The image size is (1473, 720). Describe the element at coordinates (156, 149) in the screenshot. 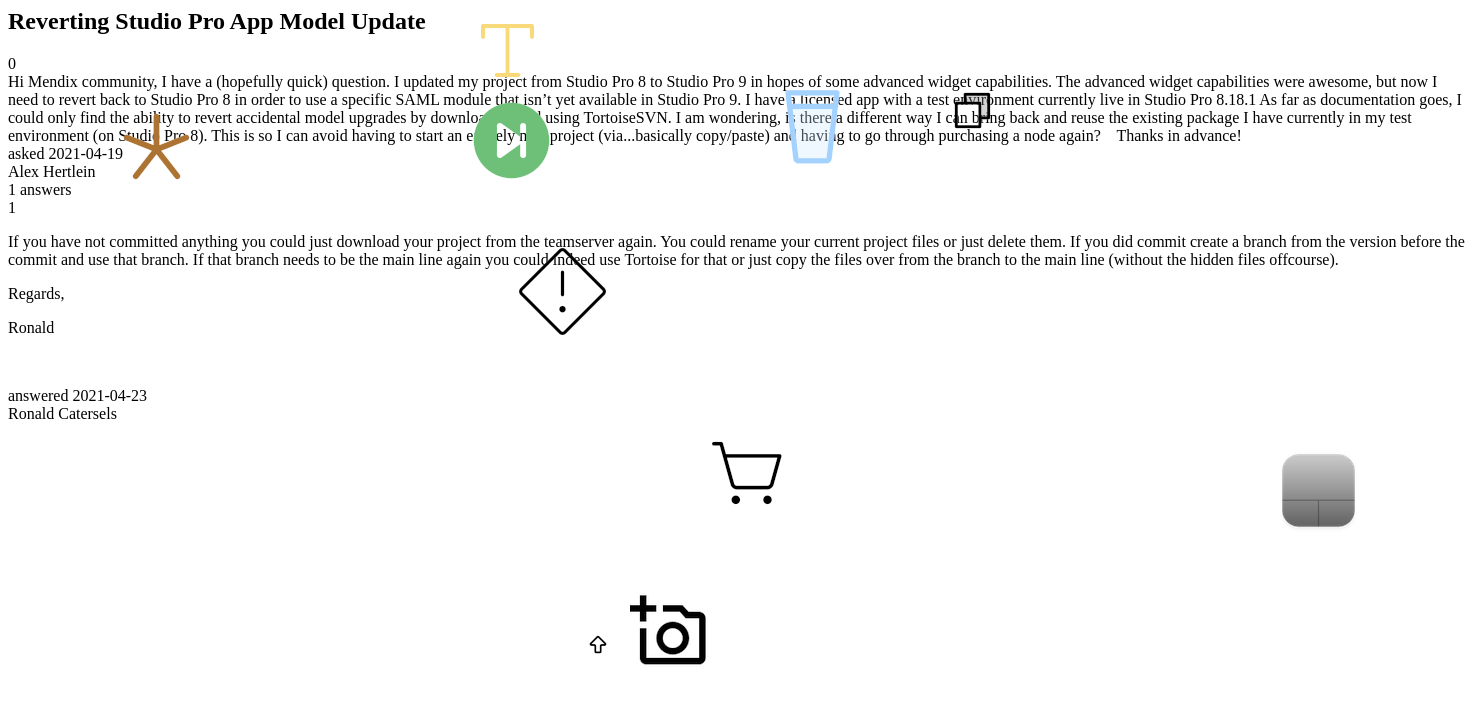

I see `indicates a required field in a form` at that location.